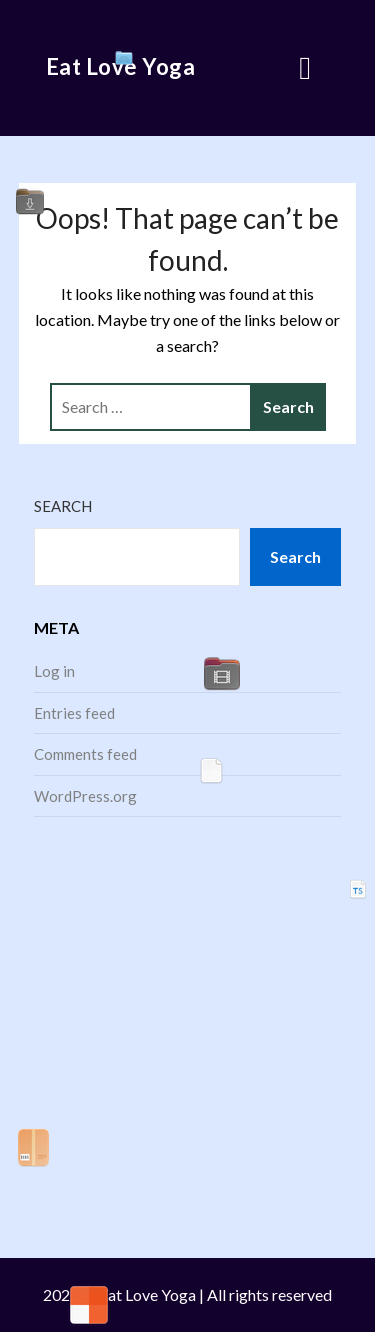  I want to click on a typescript source code file, so click(358, 889).